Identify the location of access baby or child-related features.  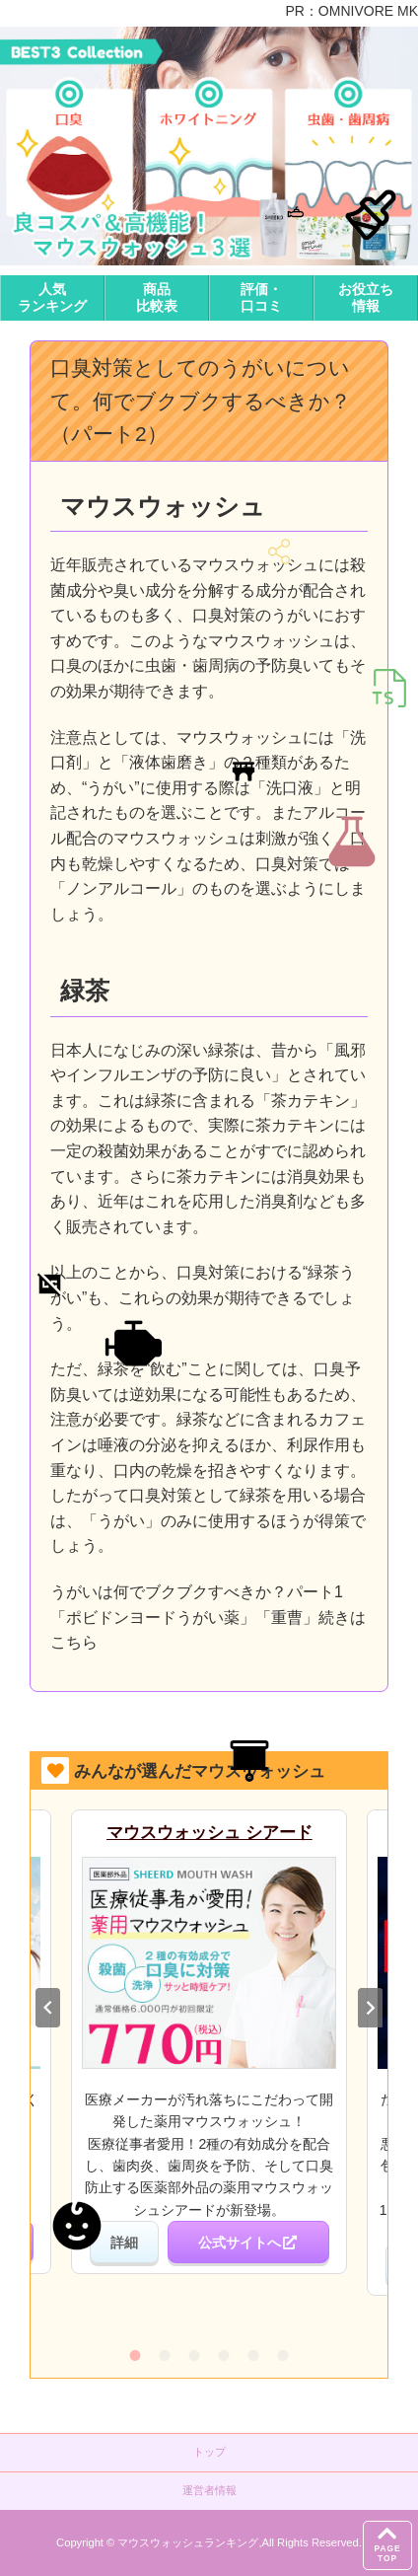
(77, 2226).